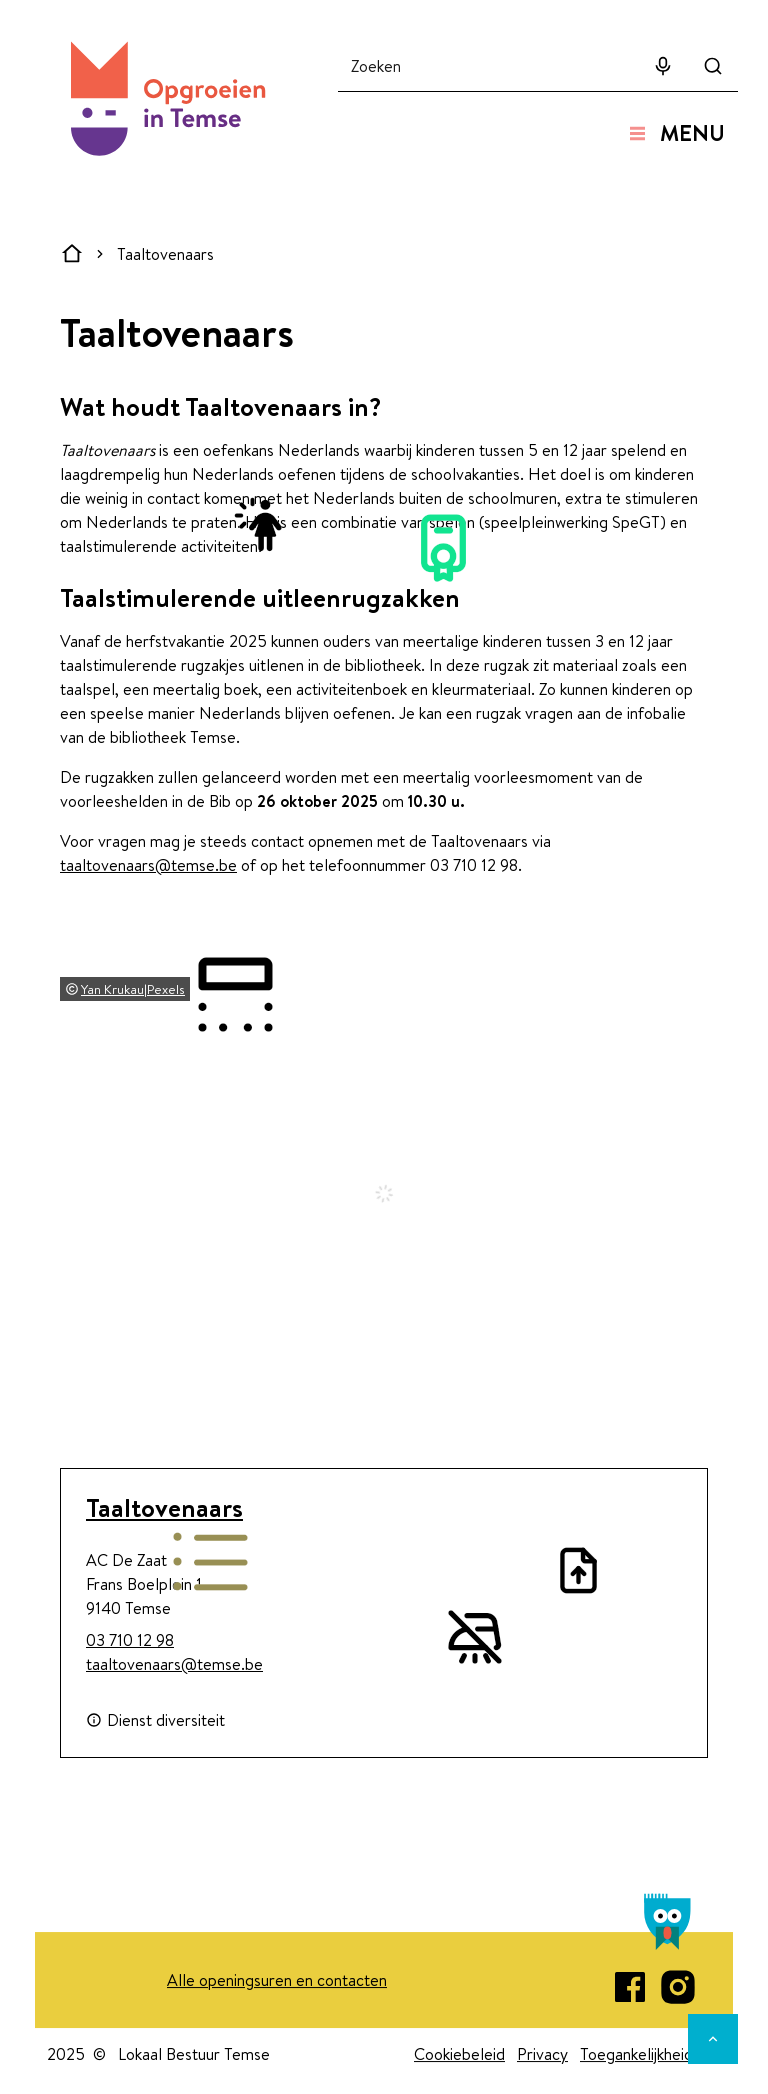 The image size is (768, 2094). I want to click on report an incident or emergency involving a person, so click(262, 525).